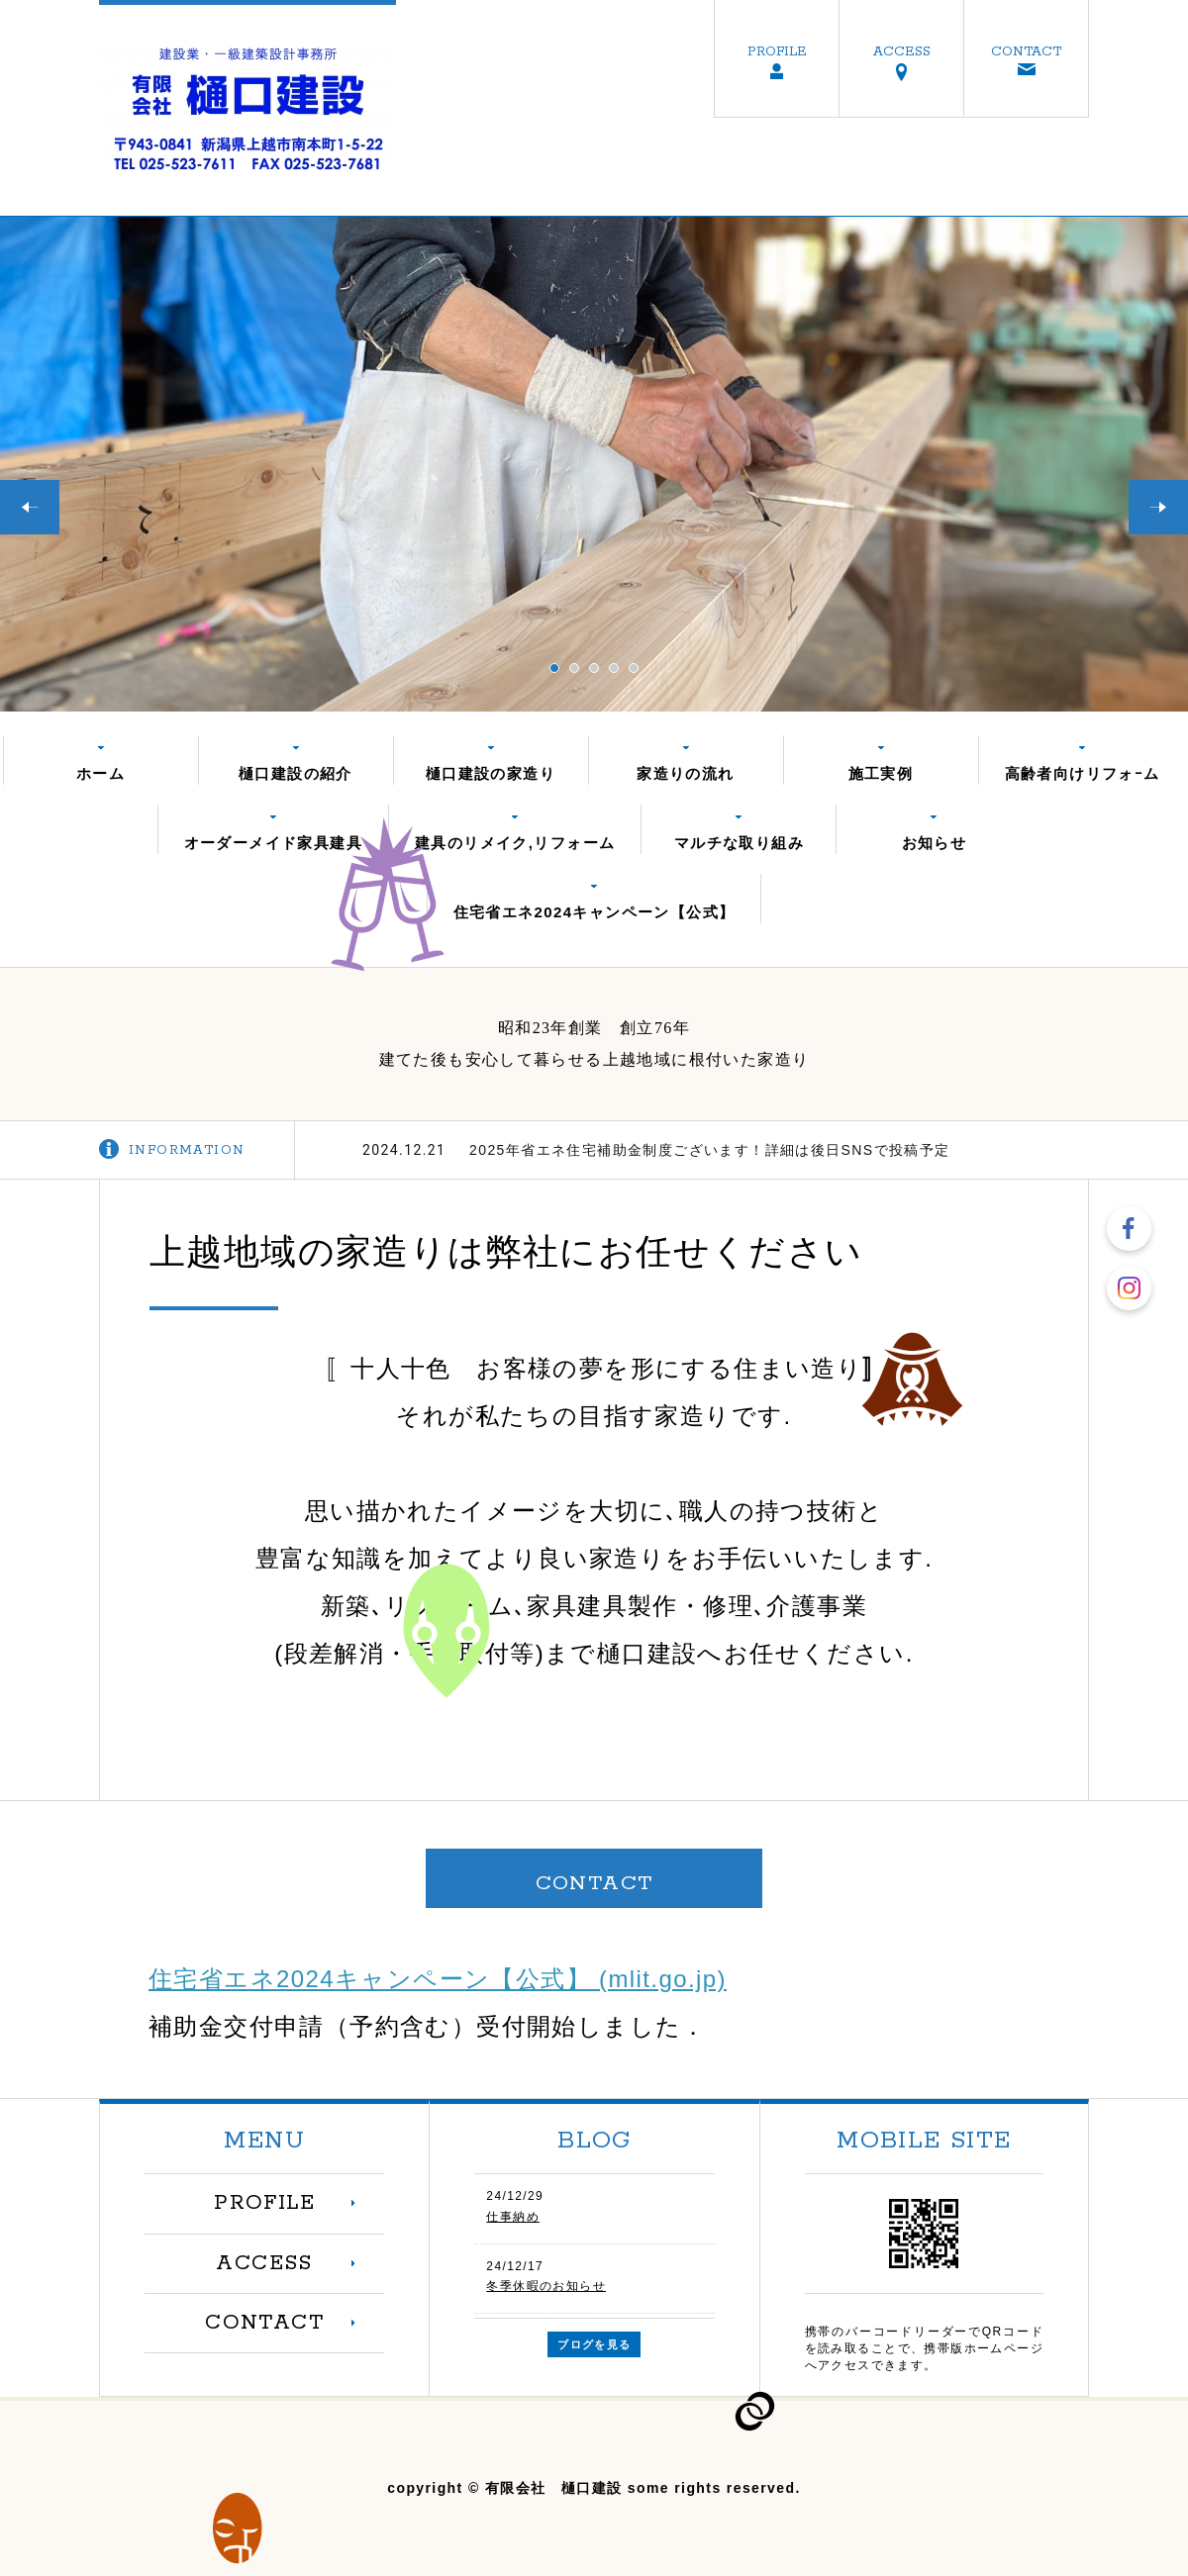 This screenshot has width=1188, height=2576. I want to click on view linked or connected accounts, so click(754, 2411).